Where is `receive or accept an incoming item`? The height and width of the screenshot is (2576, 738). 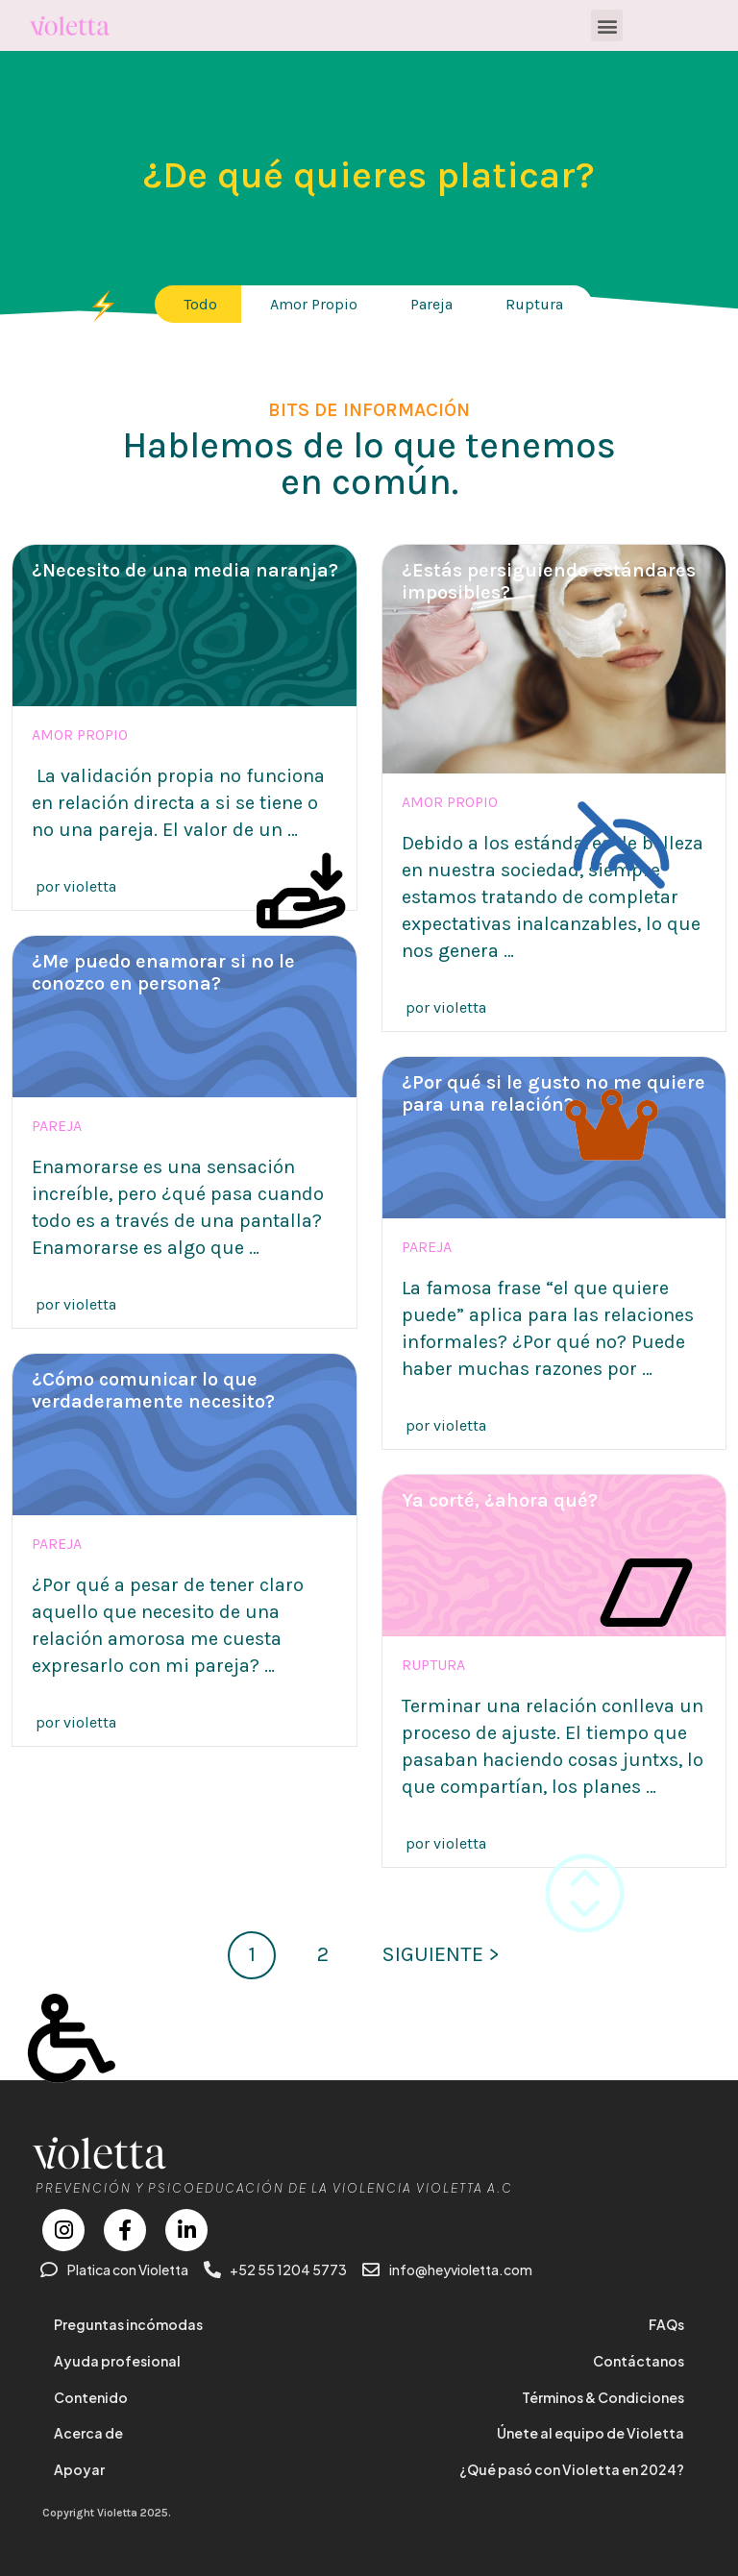 receive or accept an incoming item is located at coordinates (303, 895).